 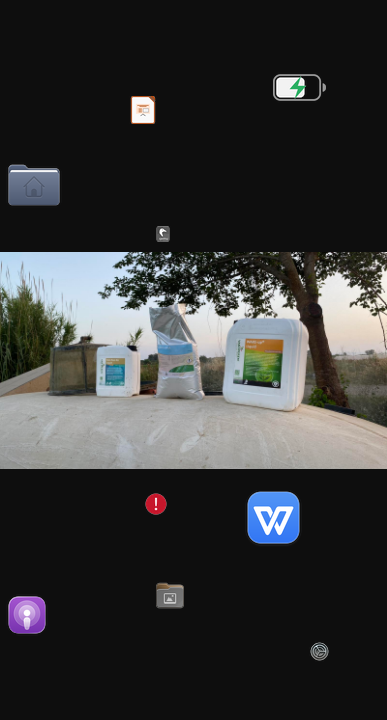 What do you see at coordinates (34, 185) in the screenshot?
I see `open your home folder` at bounding box center [34, 185].